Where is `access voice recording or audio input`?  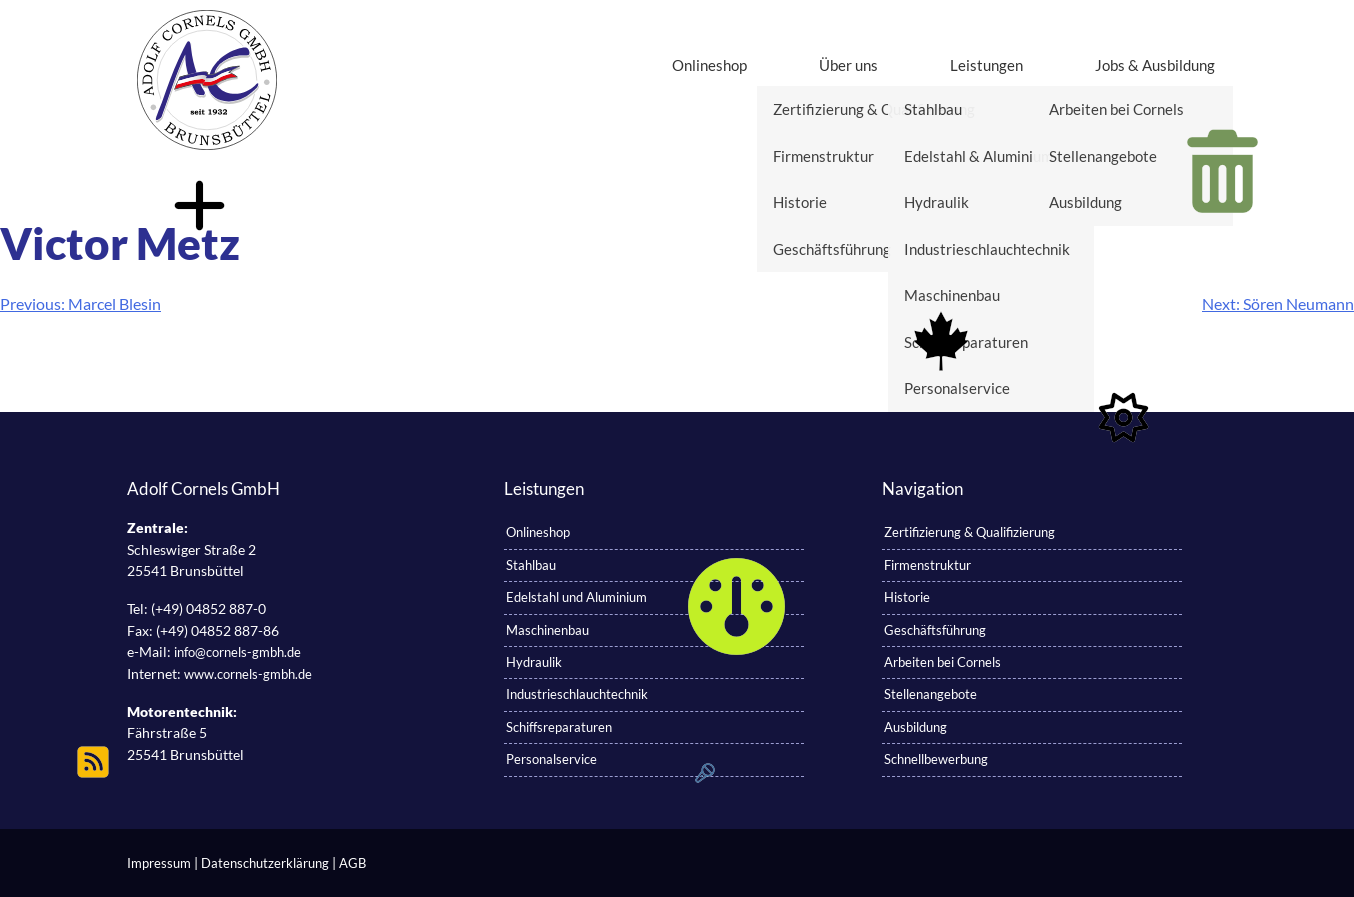
access voice recording or audio input is located at coordinates (704, 773).